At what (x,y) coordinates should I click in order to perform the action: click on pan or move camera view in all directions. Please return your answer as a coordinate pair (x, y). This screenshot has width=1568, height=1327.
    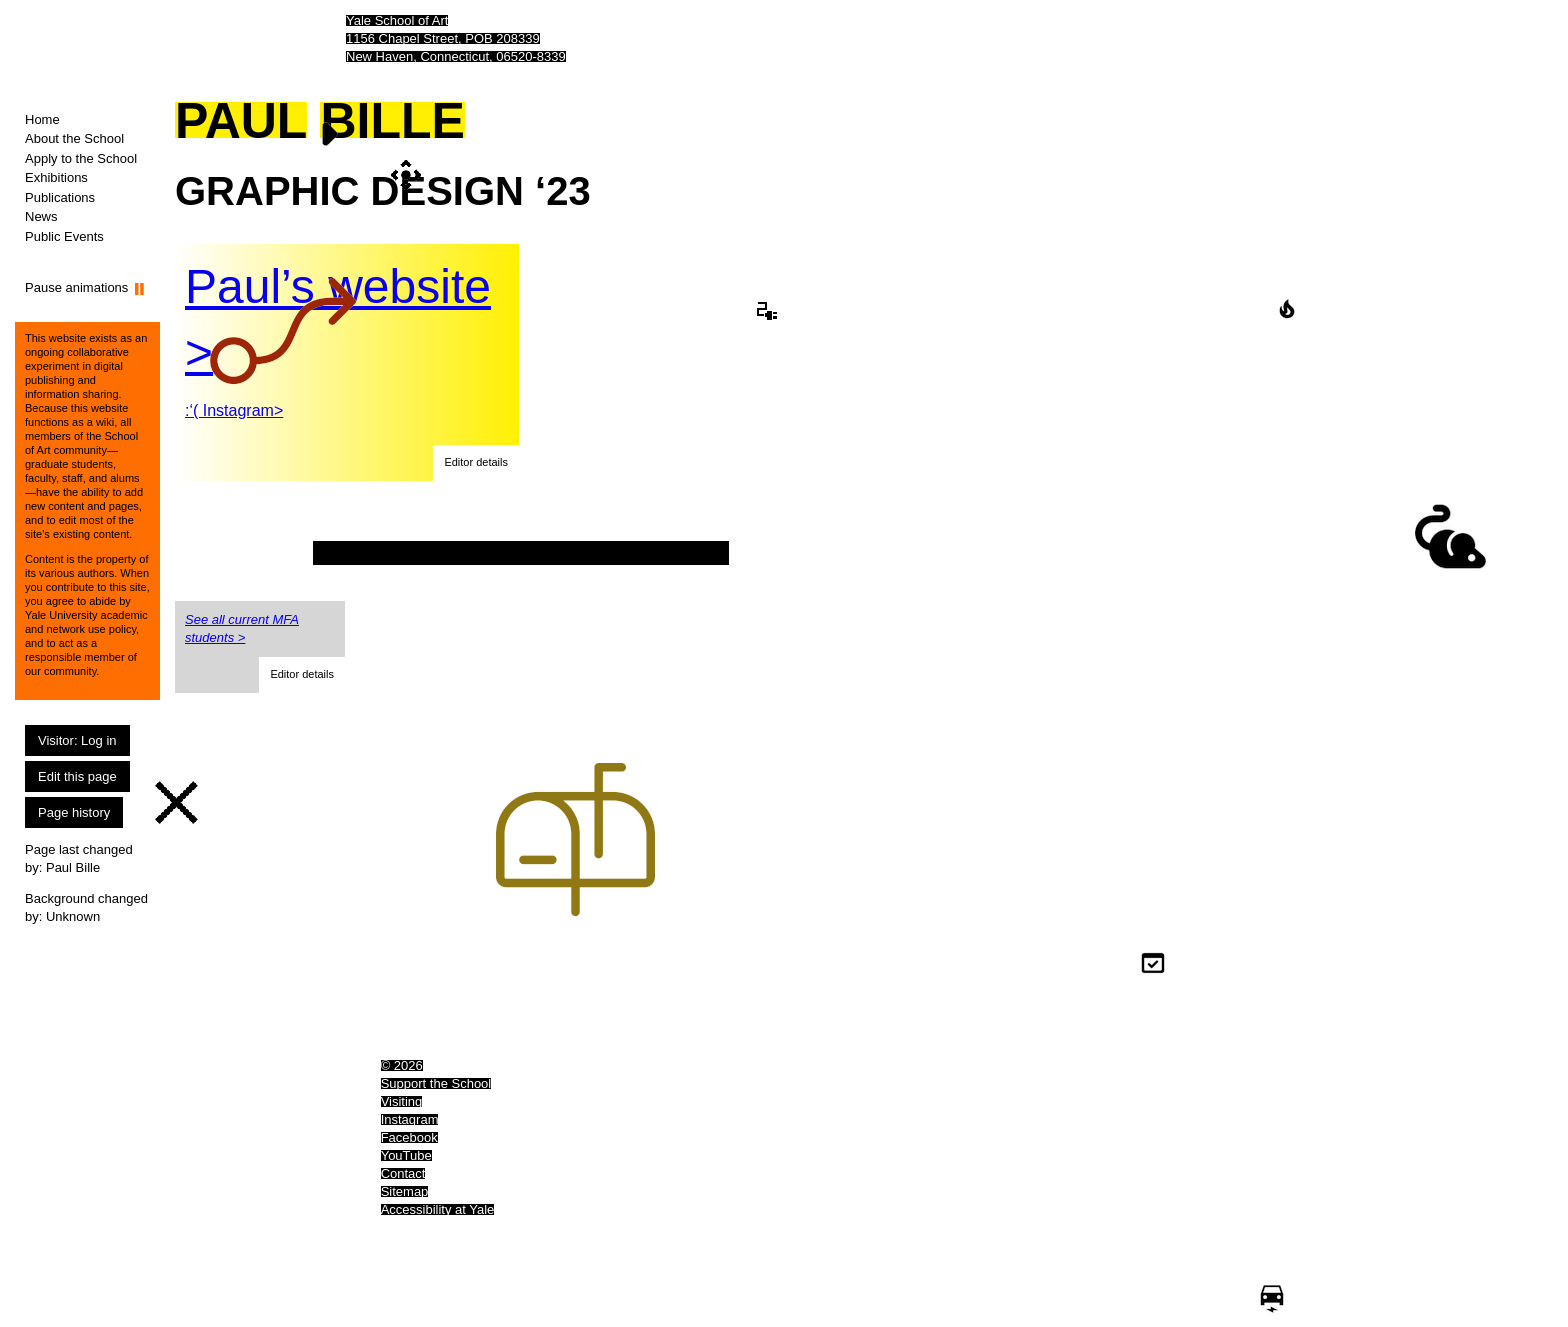
    Looking at the image, I should click on (406, 175).